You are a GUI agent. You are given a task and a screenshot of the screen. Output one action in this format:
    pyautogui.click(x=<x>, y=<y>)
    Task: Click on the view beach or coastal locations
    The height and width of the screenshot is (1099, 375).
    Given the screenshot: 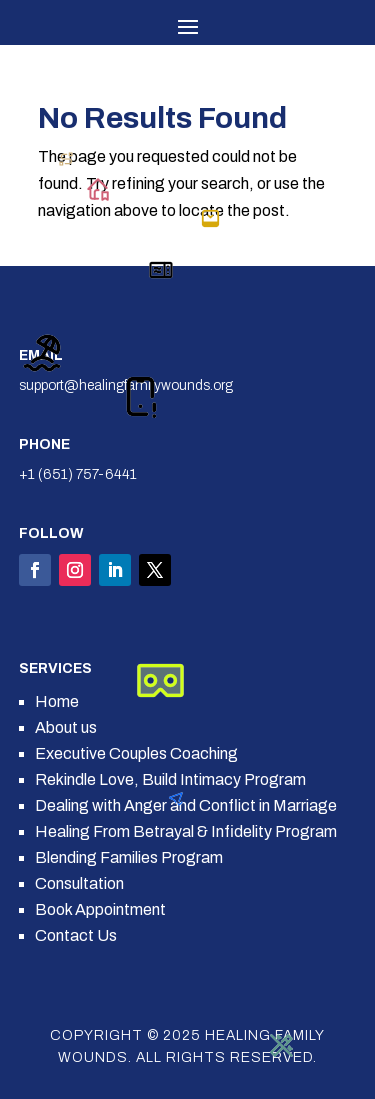 What is the action you would take?
    pyautogui.click(x=42, y=353)
    